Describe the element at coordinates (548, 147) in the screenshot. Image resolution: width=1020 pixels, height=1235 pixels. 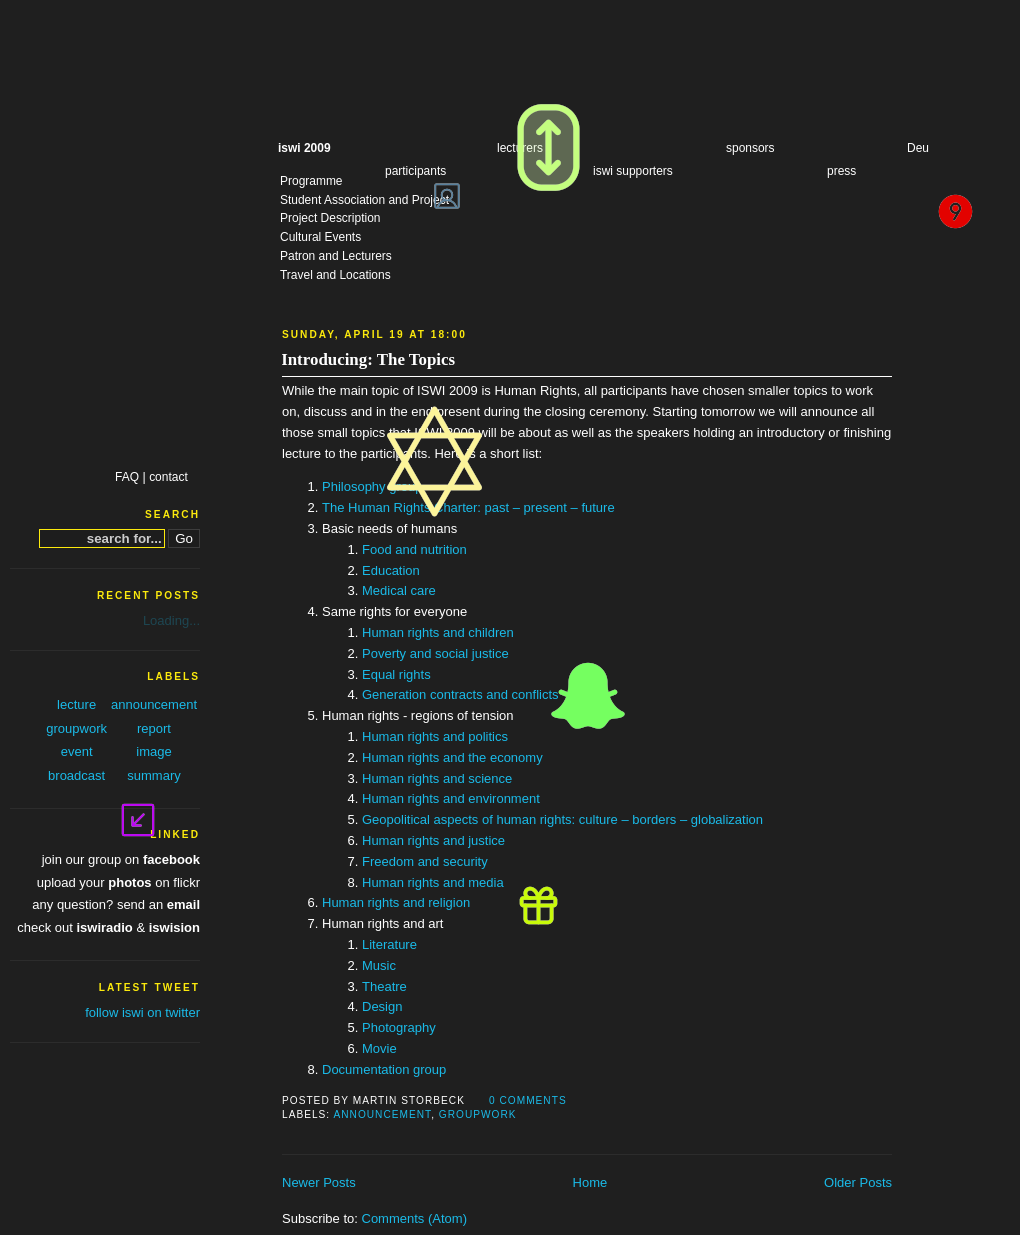
I see `scroll up or down on the page` at that location.